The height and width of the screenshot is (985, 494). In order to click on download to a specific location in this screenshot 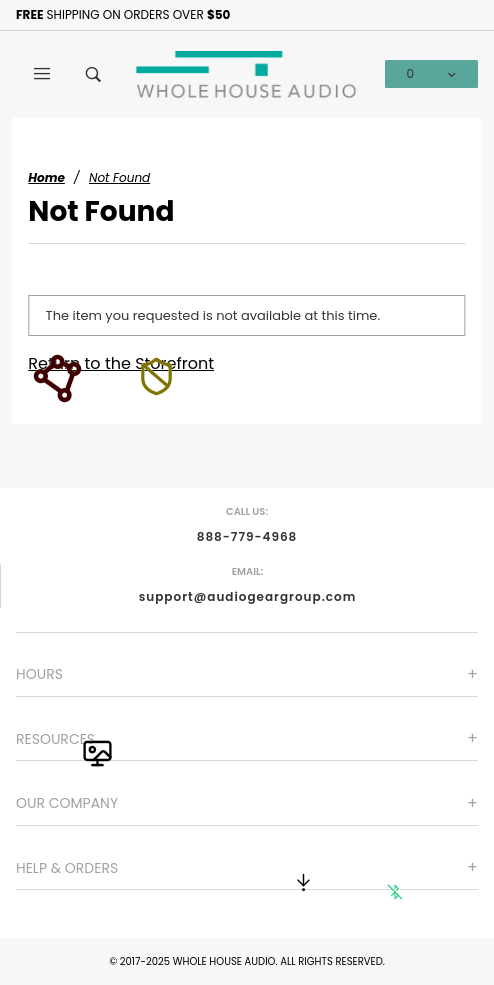, I will do `click(303, 882)`.